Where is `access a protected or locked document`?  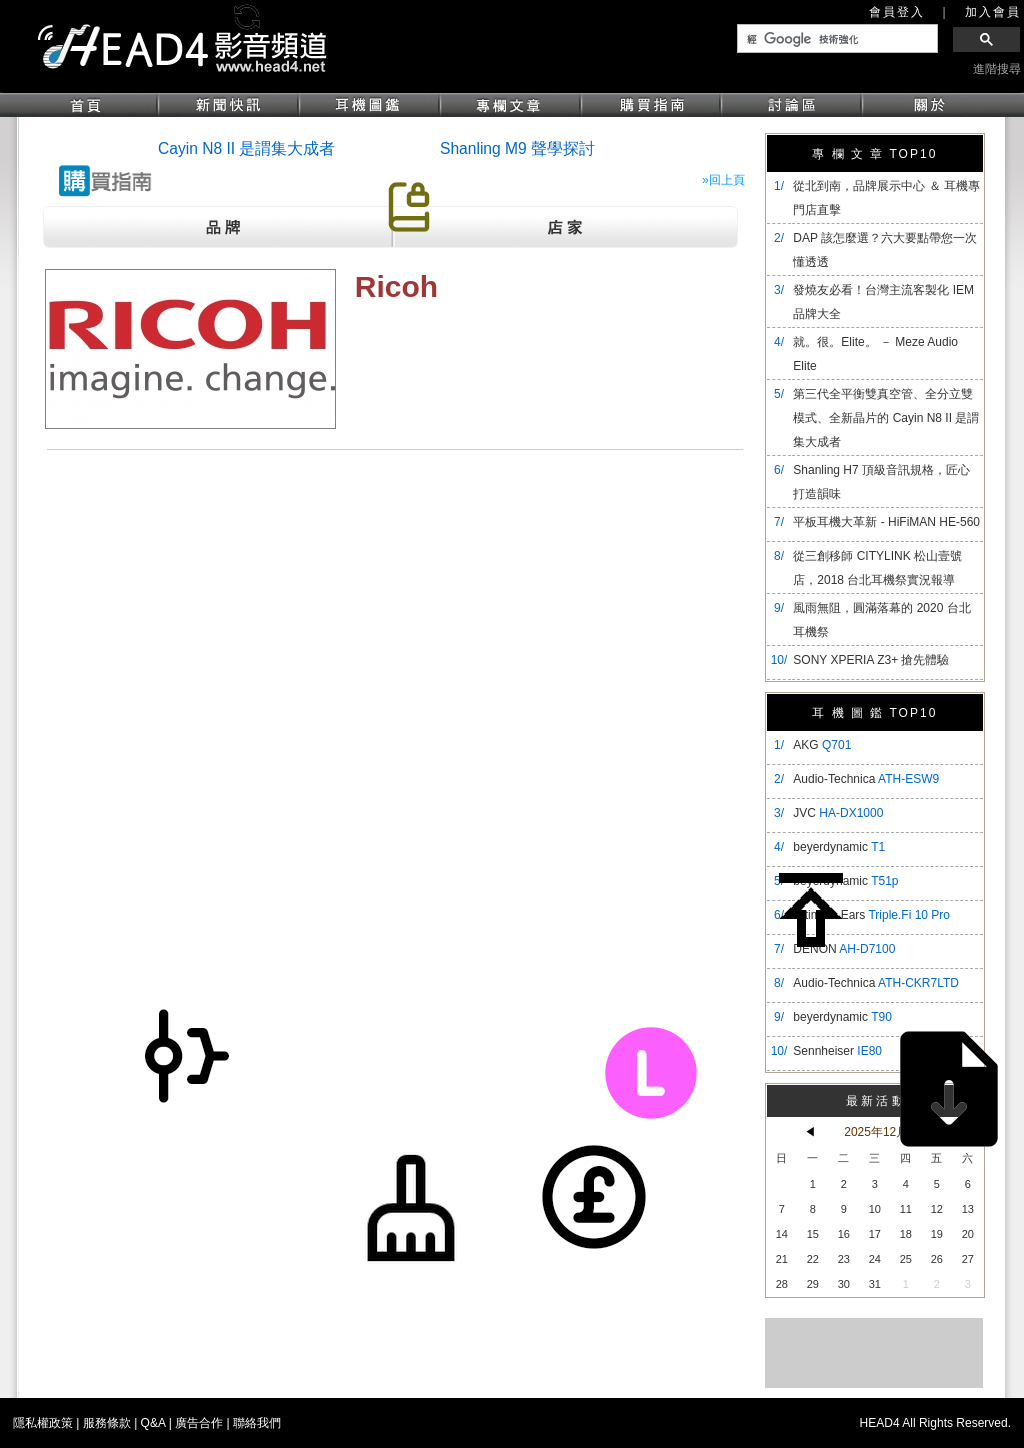
access a protected or locked document is located at coordinates (409, 207).